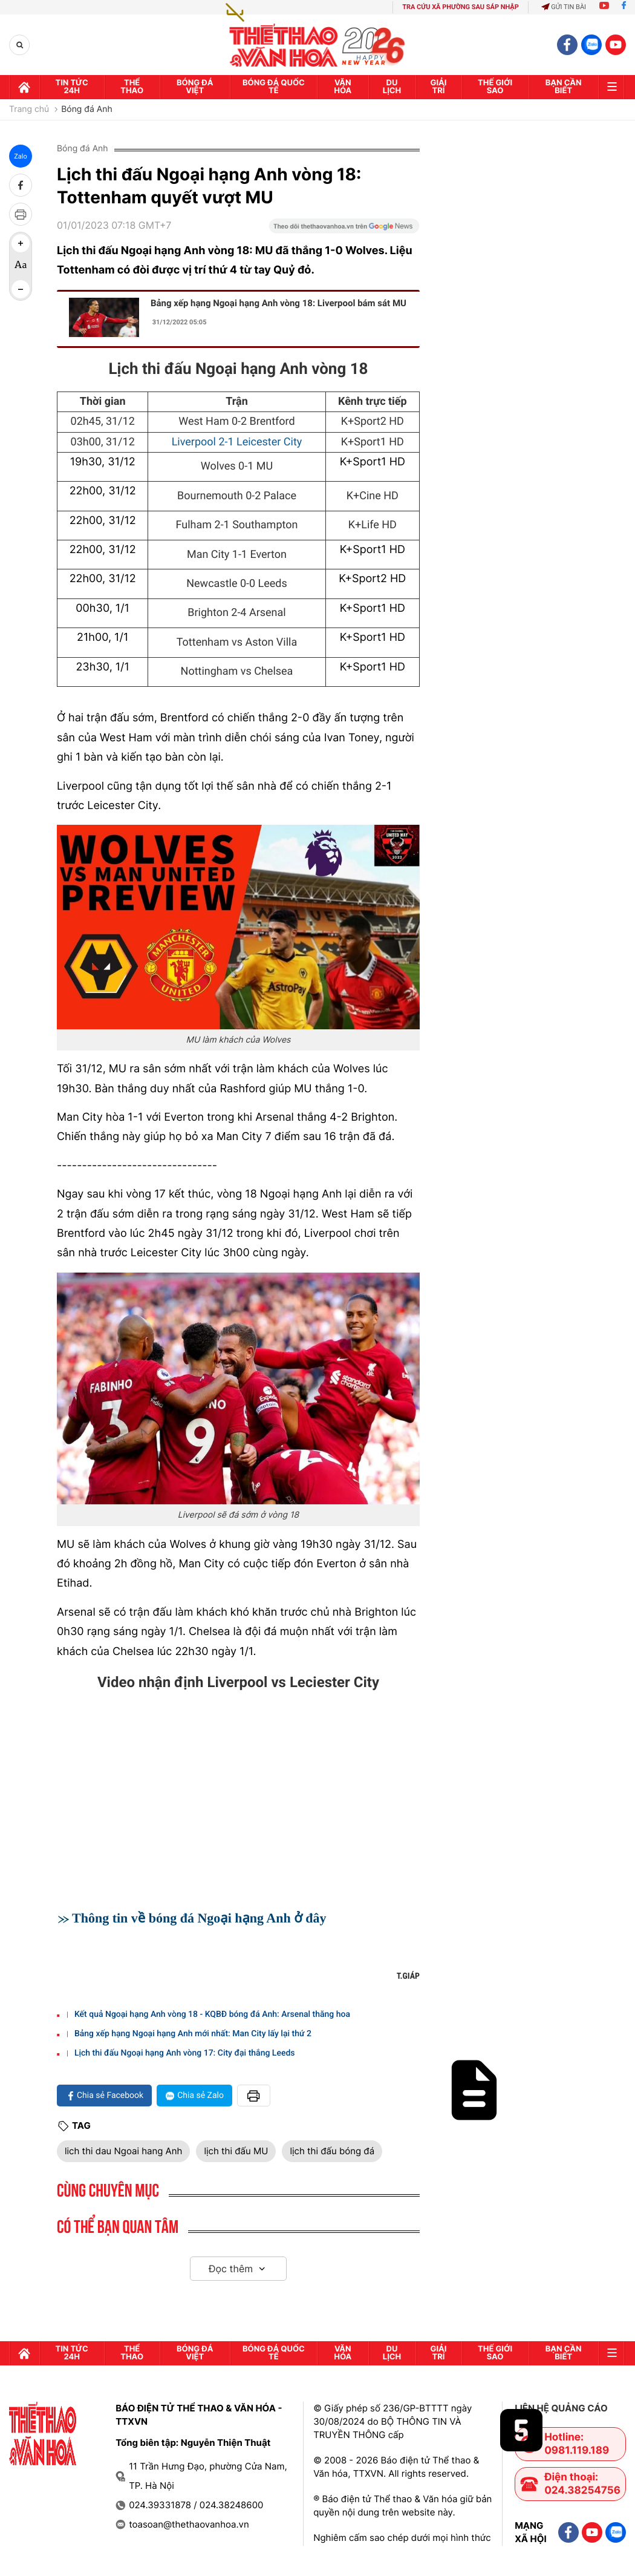  I want to click on view document or text file, so click(474, 2090).